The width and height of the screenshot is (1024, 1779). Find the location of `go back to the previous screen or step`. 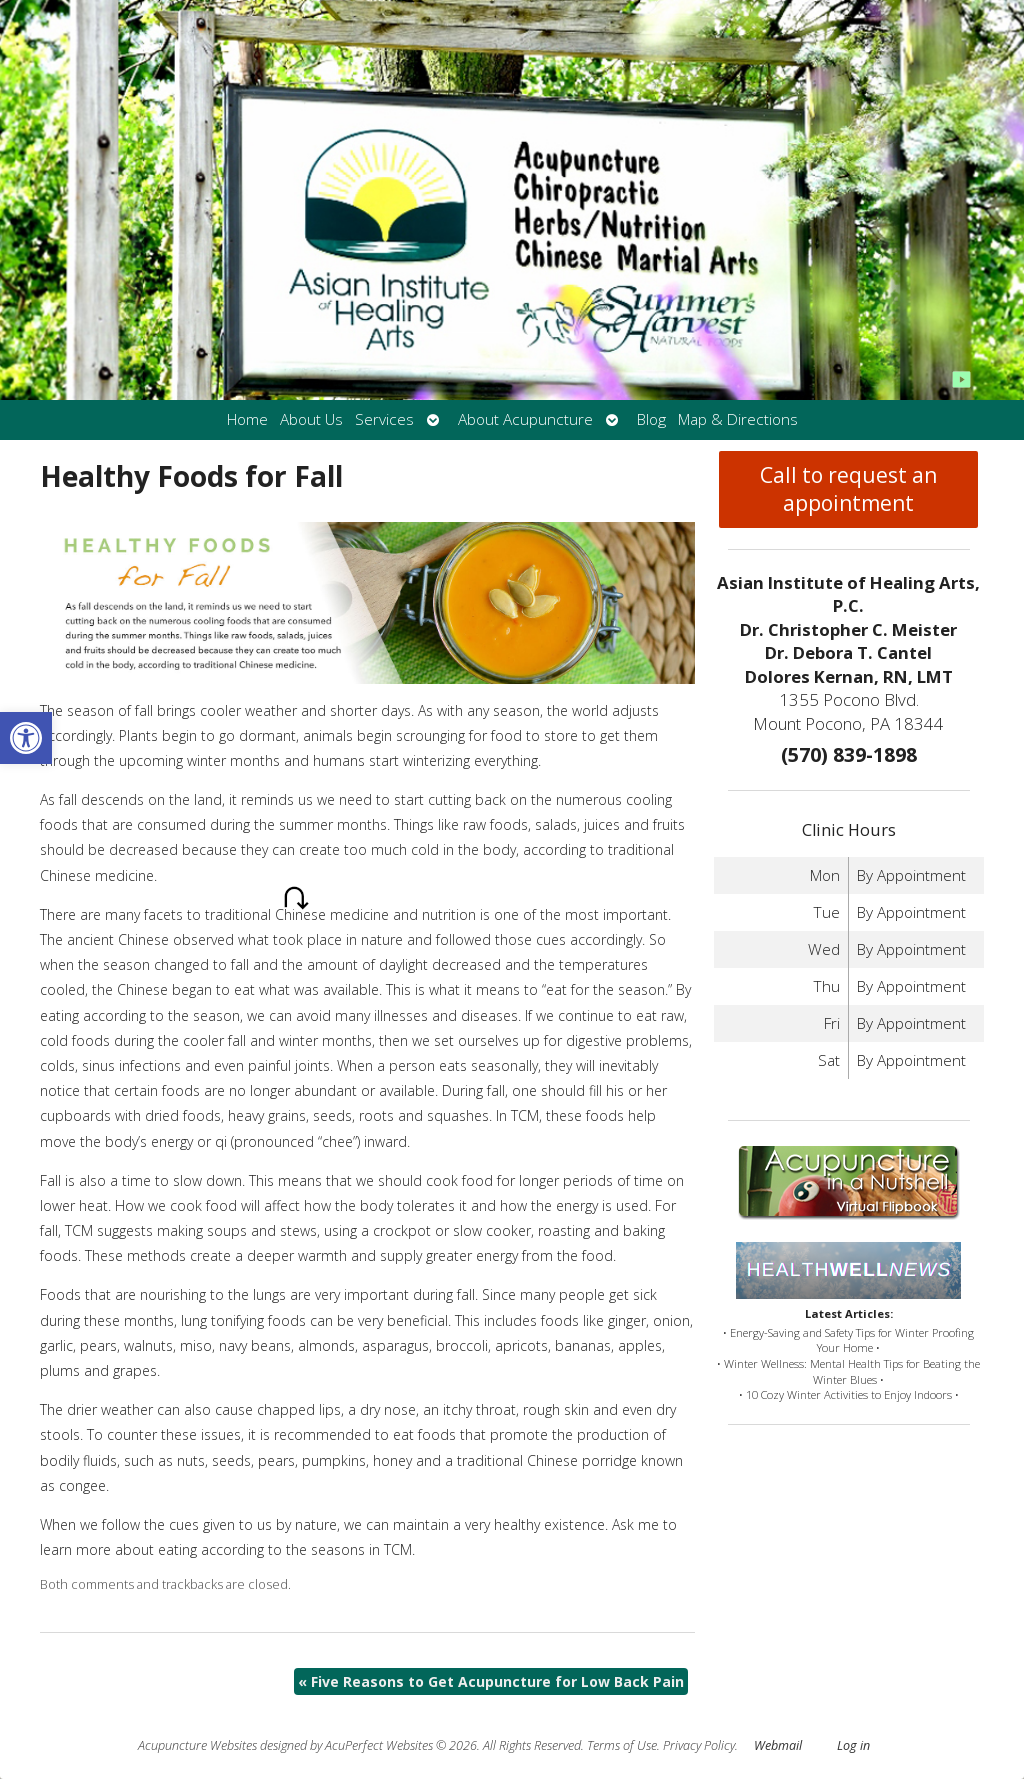

go back to the previous screen or step is located at coordinates (295, 897).